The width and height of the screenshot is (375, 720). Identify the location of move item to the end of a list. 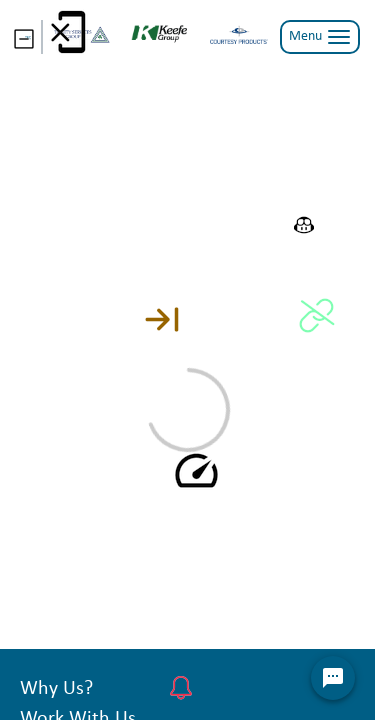
(162, 319).